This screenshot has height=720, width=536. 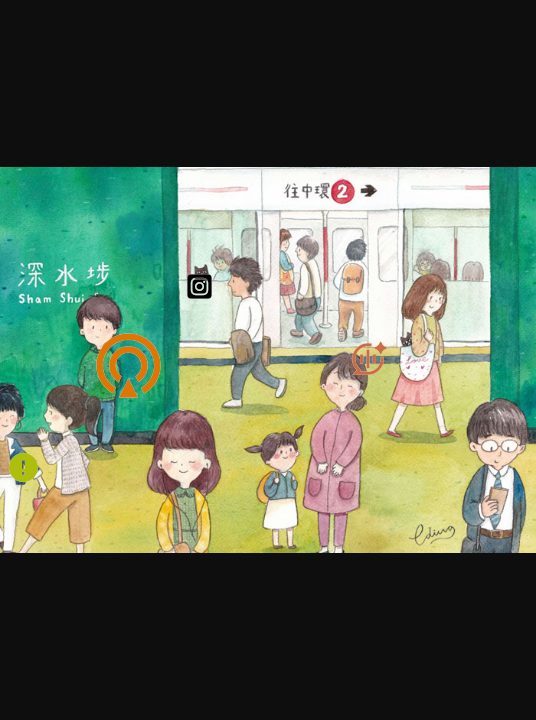 I want to click on indicates a warning or error state, so click(x=23, y=467).